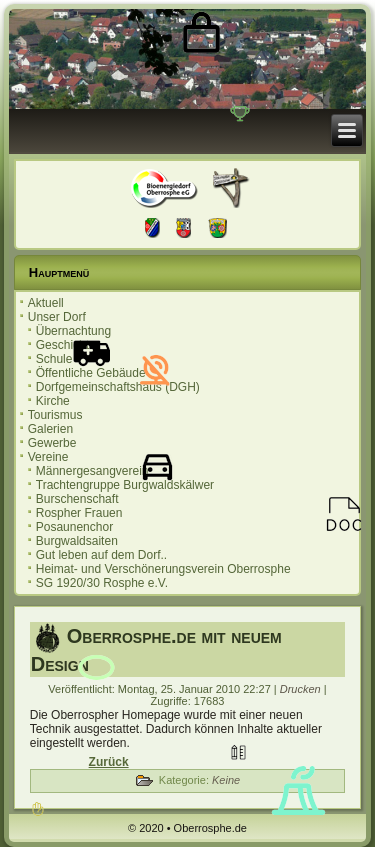 This screenshot has height=847, width=375. Describe the element at coordinates (90, 351) in the screenshot. I see `request emergency medical services` at that location.